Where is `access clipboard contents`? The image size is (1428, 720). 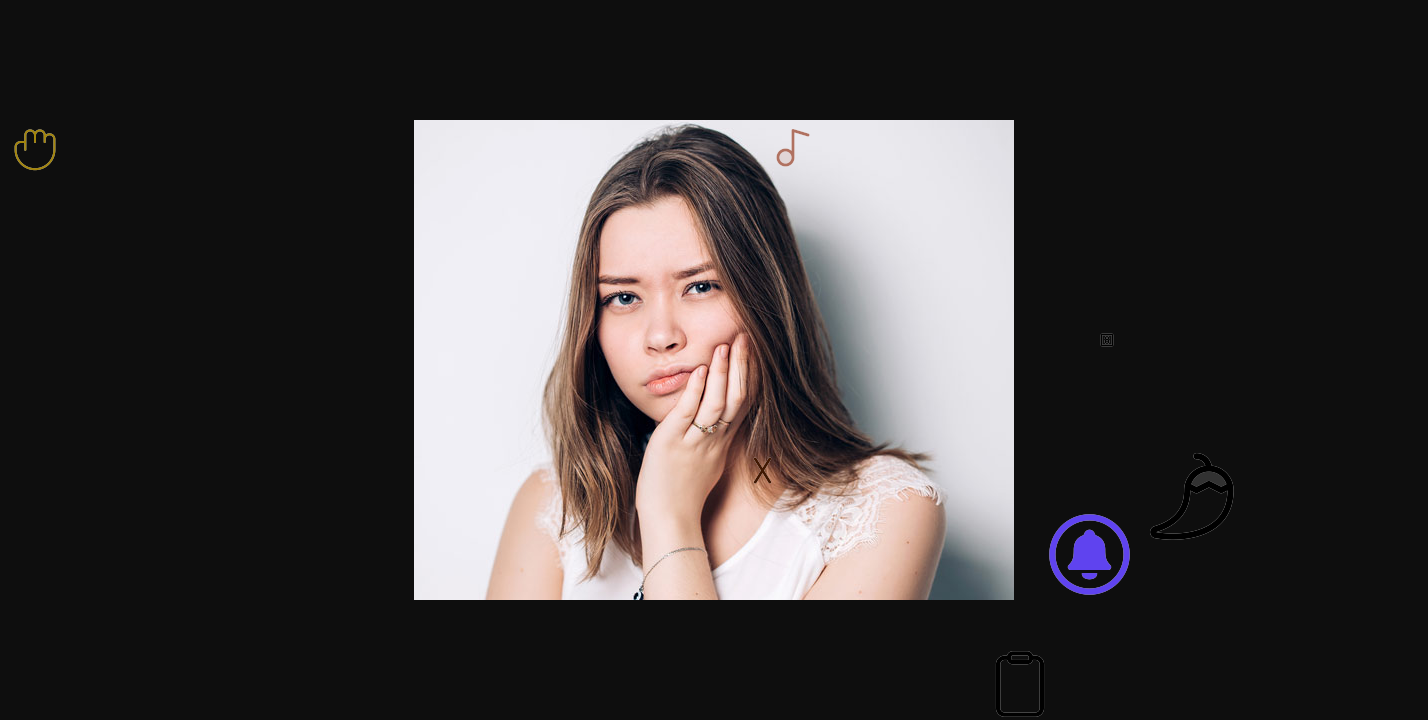
access clipboard contents is located at coordinates (1020, 684).